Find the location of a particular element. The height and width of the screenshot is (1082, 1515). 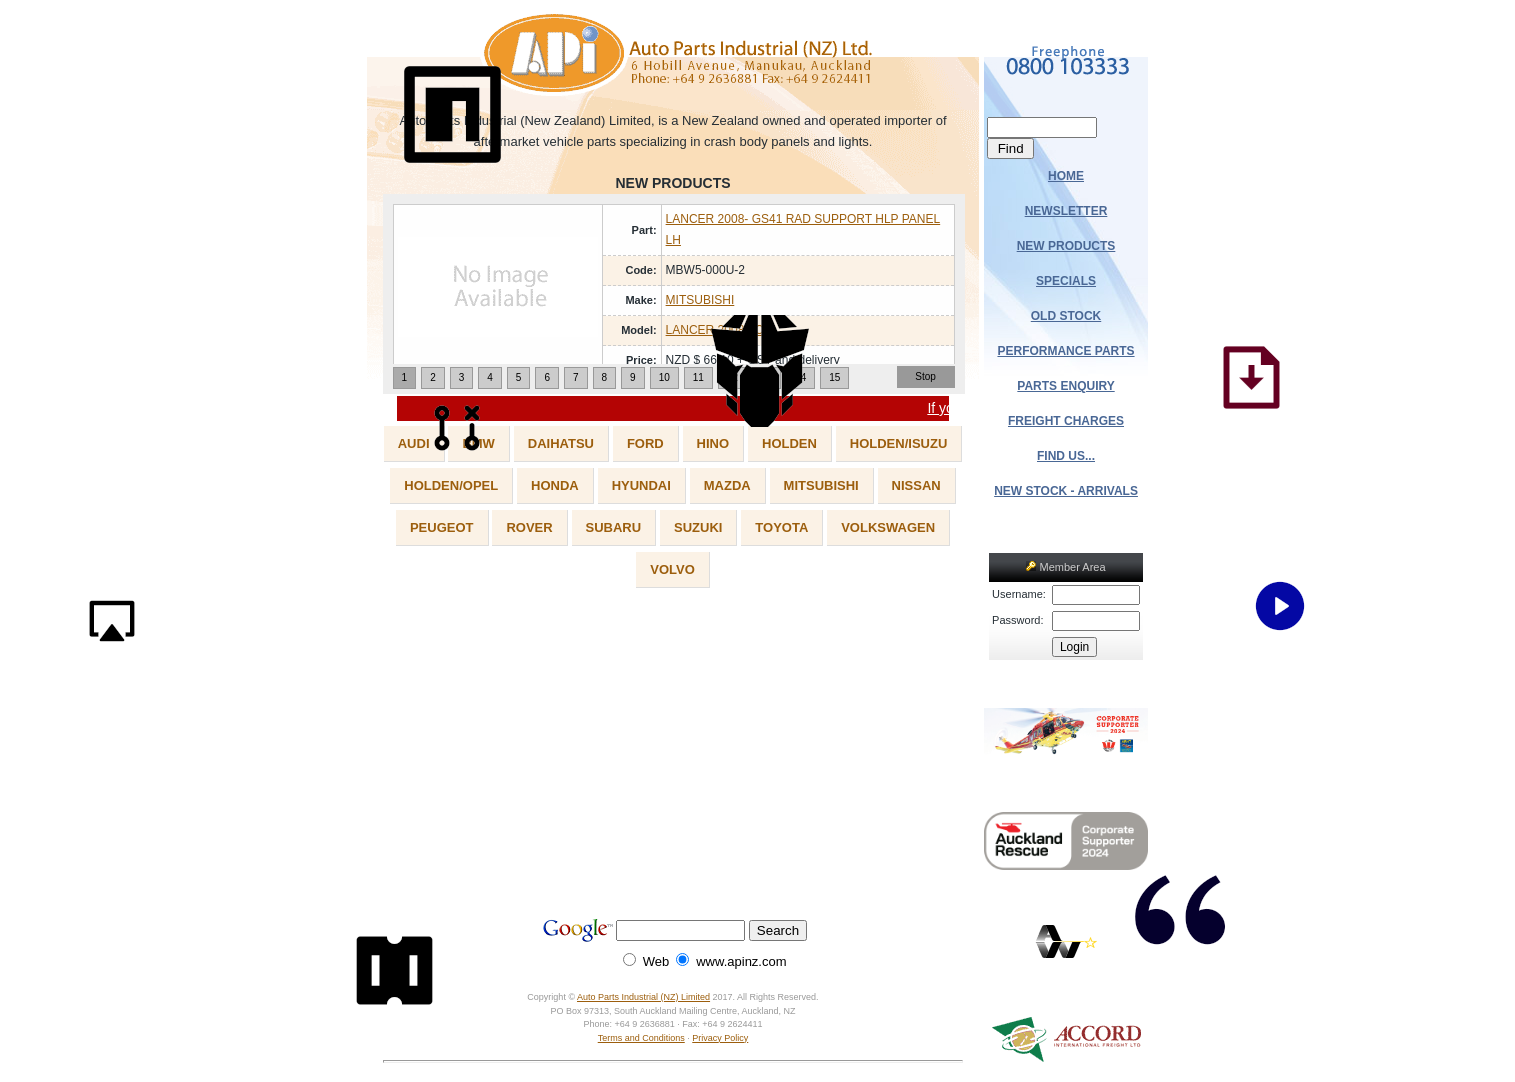

npm package registry logo is located at coordinates (452, 114).